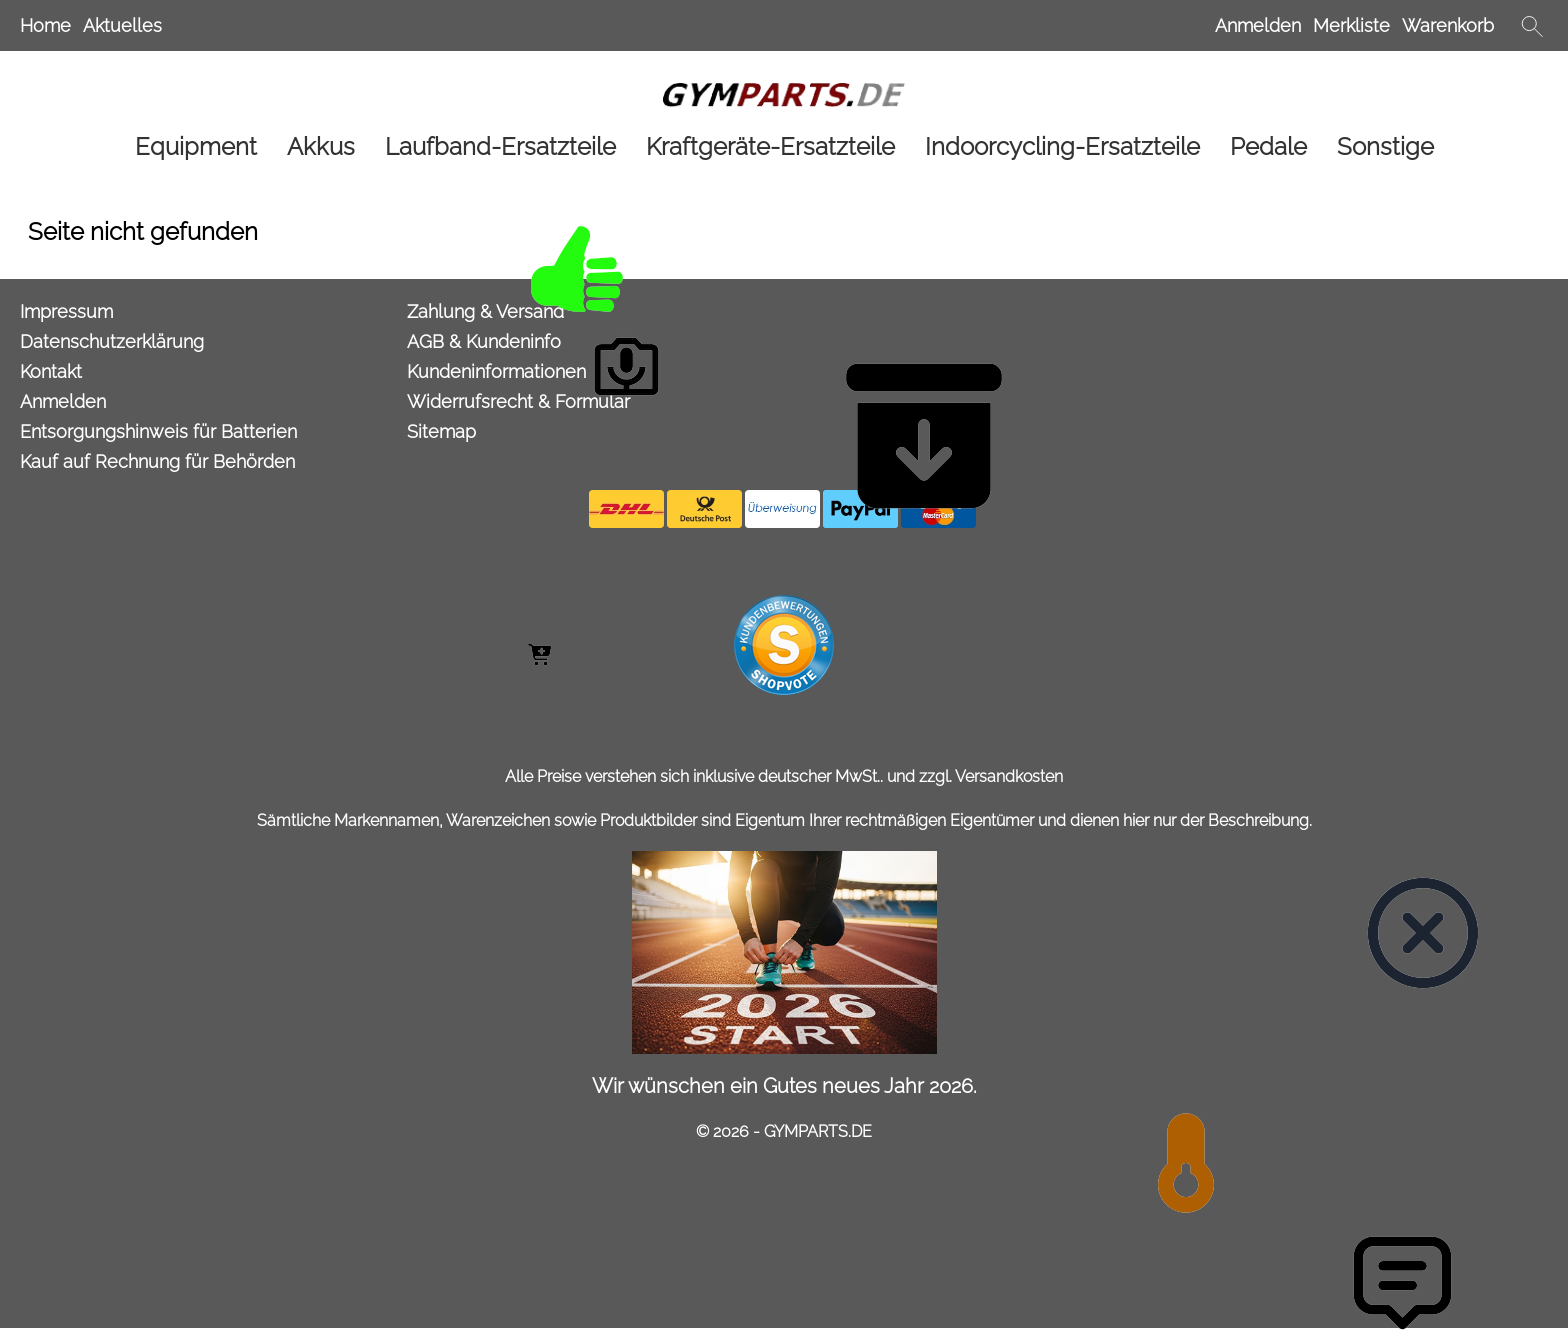 This screenshot has height=1342, width=1568. I want to click on close or dismiss a dialog, so click(1423, 933).